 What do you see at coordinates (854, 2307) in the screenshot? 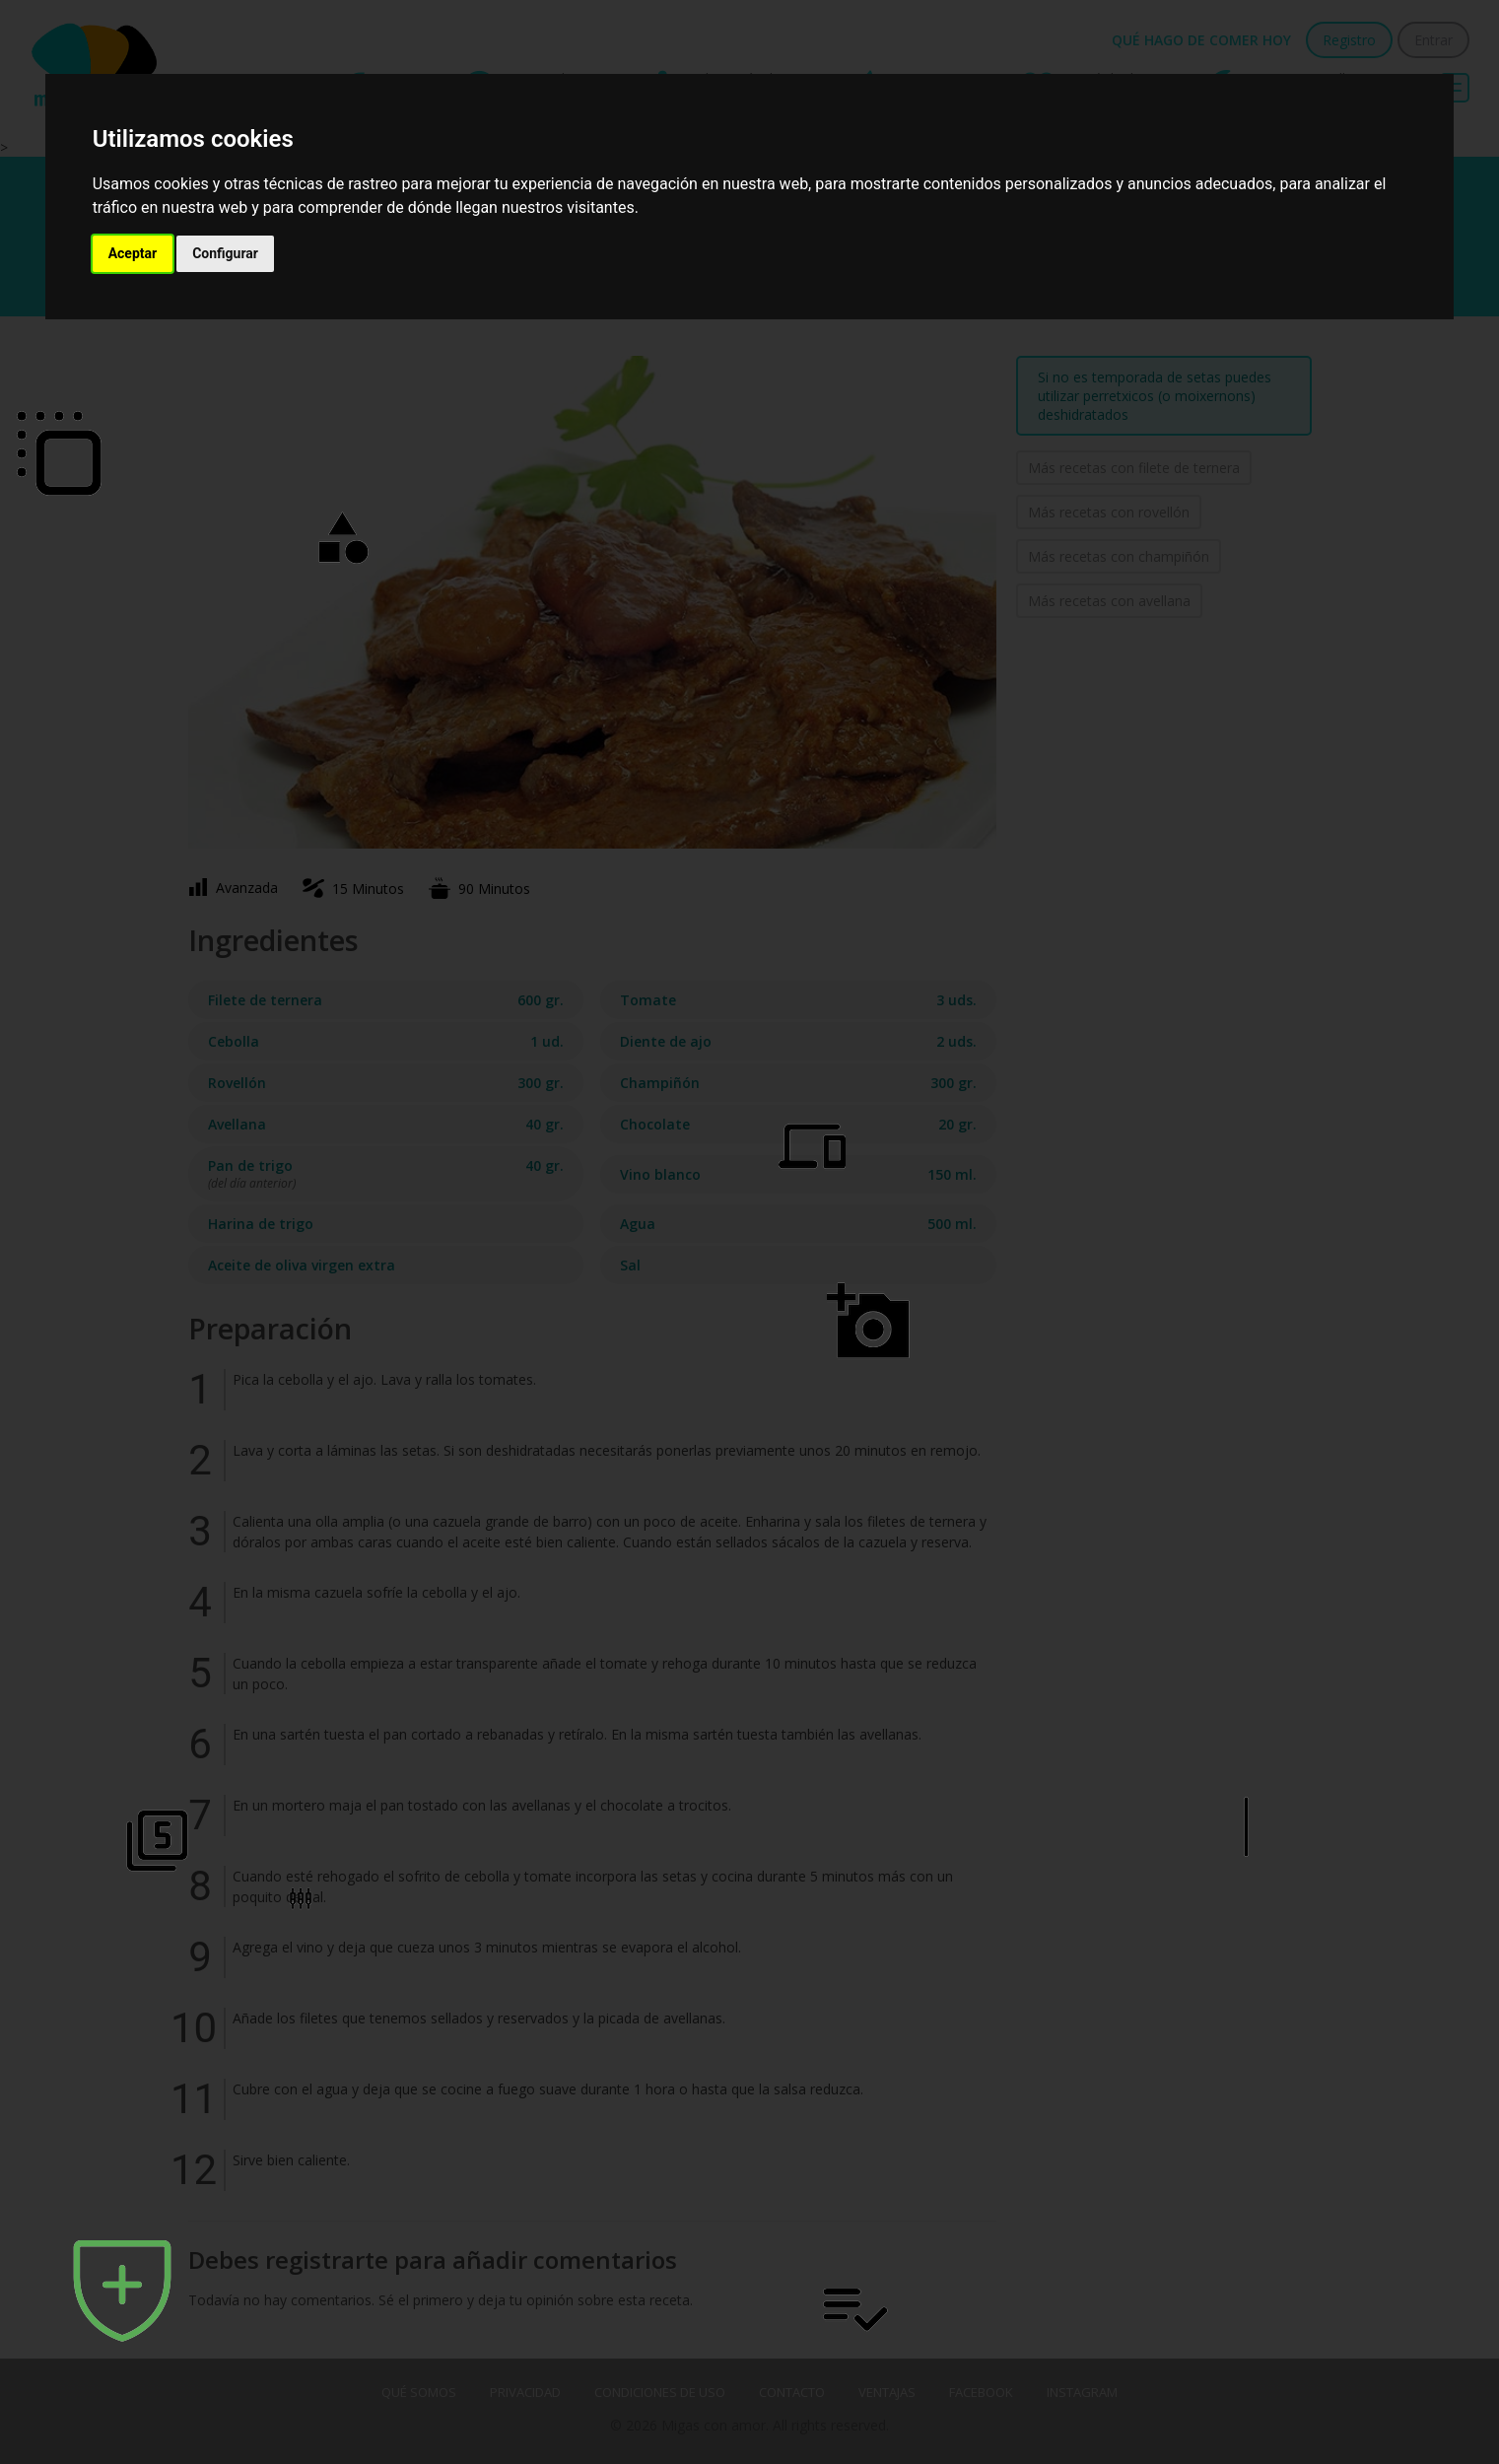
I see `item successfully added to playlist` at bounding box center [854, 2307].